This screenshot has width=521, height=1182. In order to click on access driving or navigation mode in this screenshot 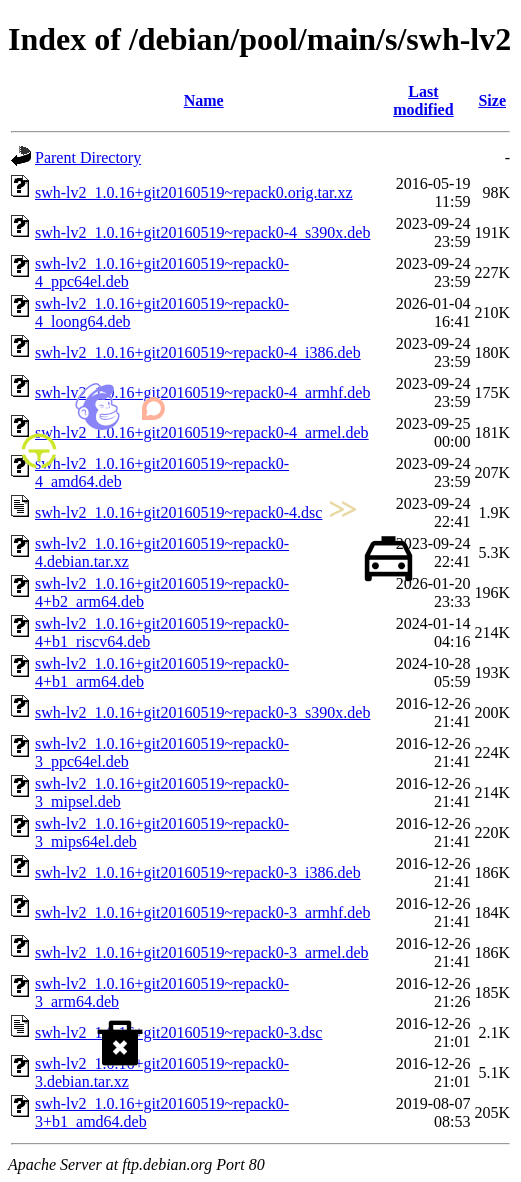, I will do `click(39, 451)`.